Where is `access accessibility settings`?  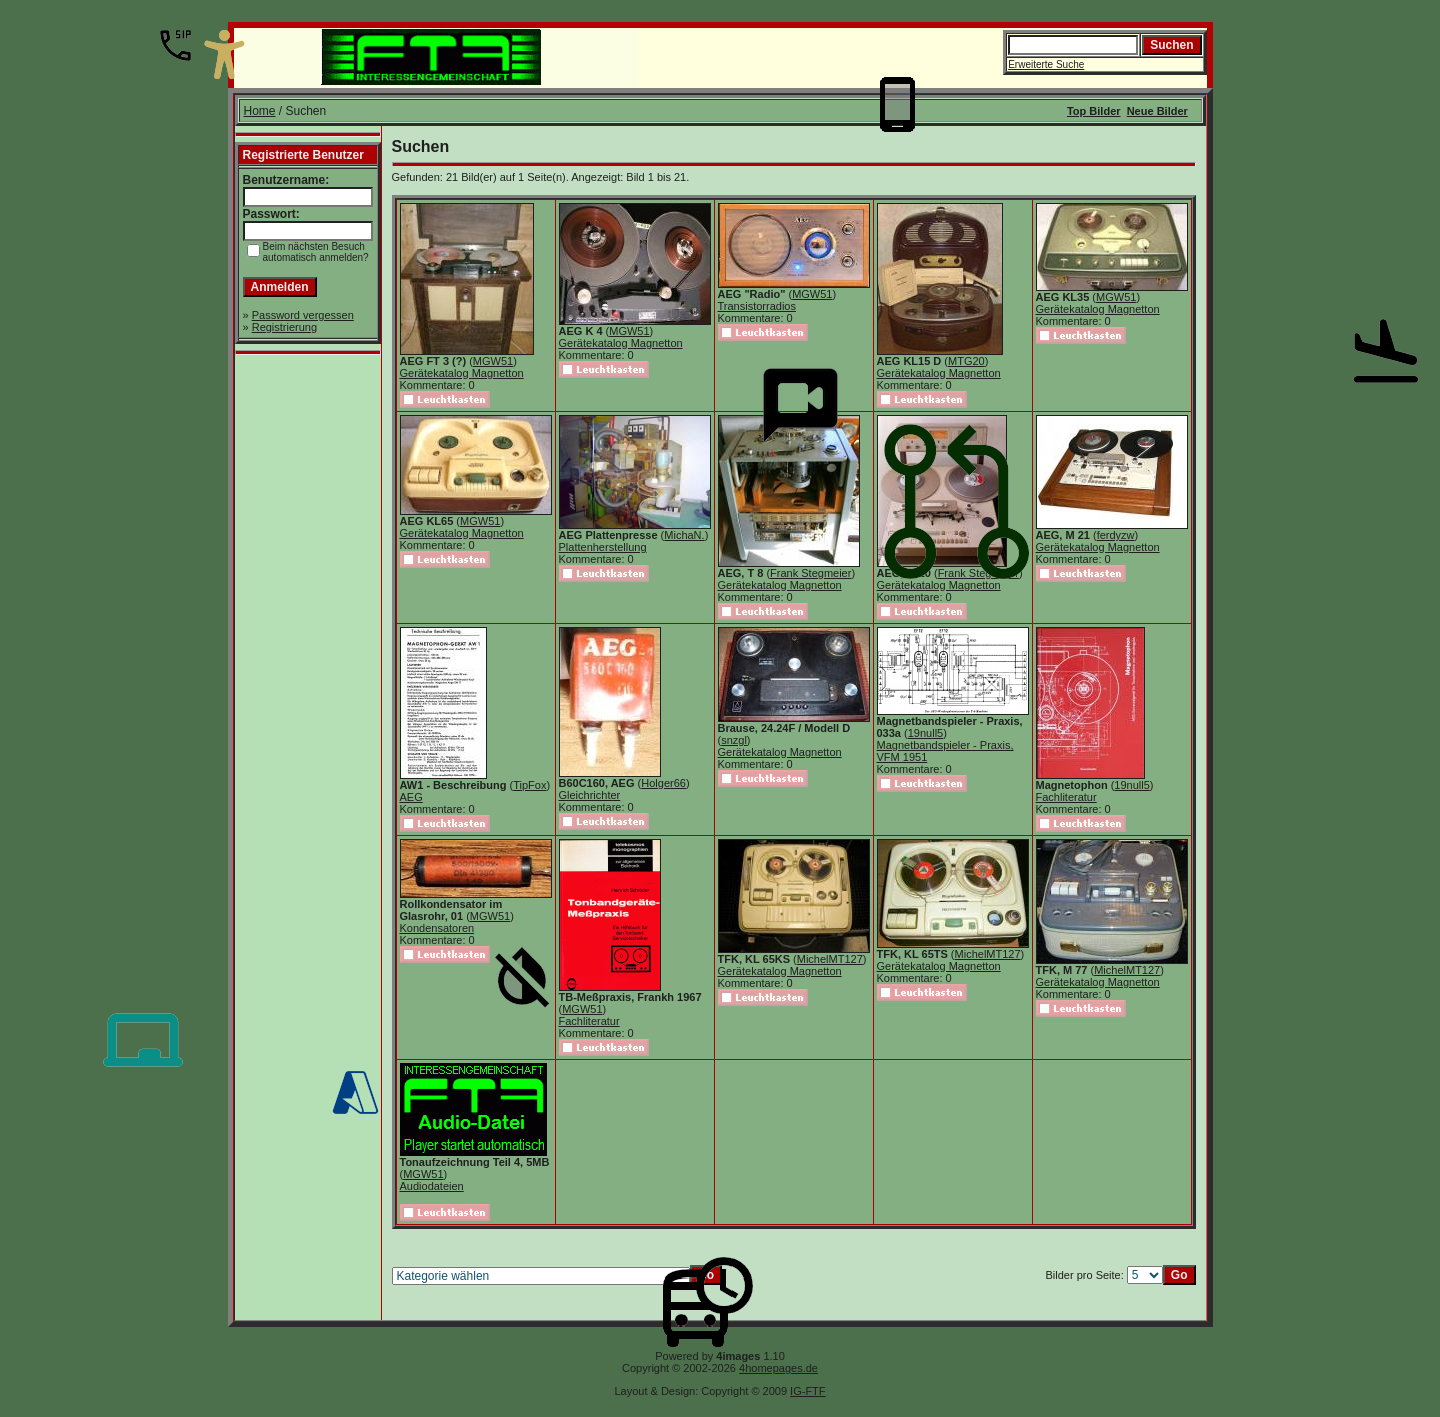 access accessibility settings is located at coordinates (224, 54).